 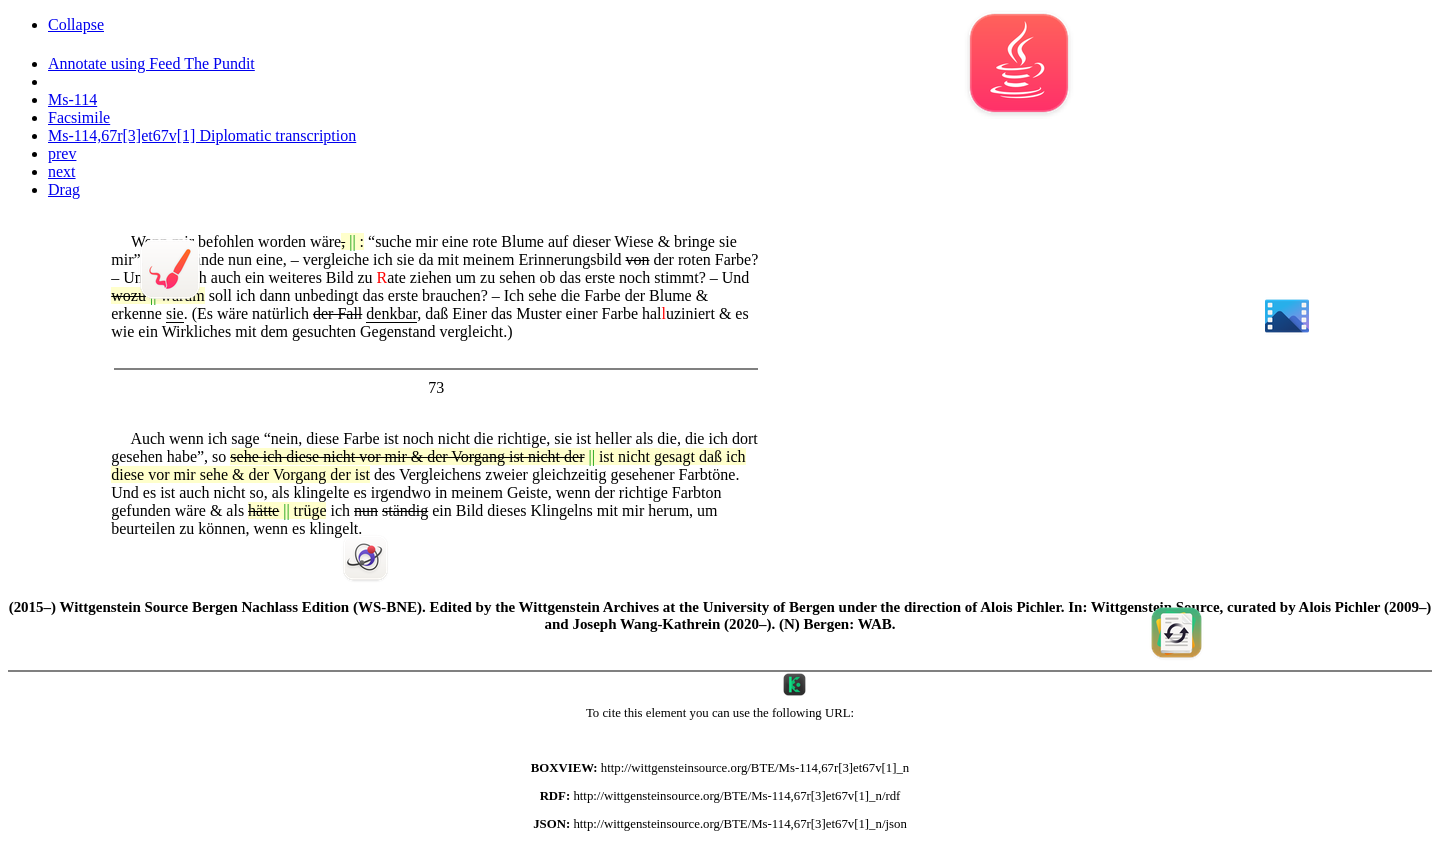 I want to click on launch java application, so click(x=1019, y=63).